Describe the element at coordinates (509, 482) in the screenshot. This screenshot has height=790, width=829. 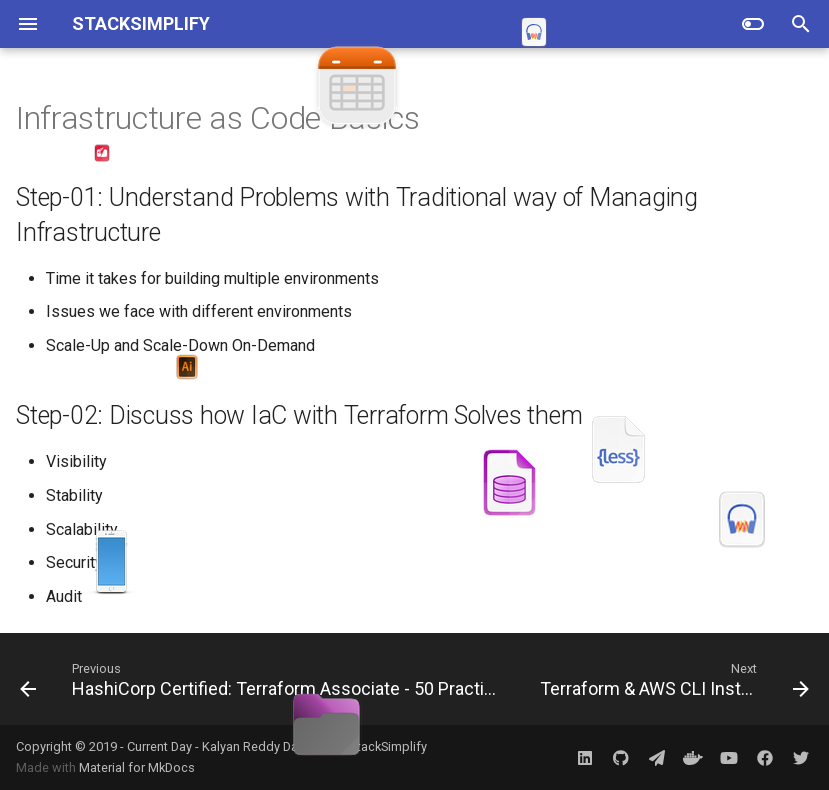
I see `libreoffice base database file` at that location.